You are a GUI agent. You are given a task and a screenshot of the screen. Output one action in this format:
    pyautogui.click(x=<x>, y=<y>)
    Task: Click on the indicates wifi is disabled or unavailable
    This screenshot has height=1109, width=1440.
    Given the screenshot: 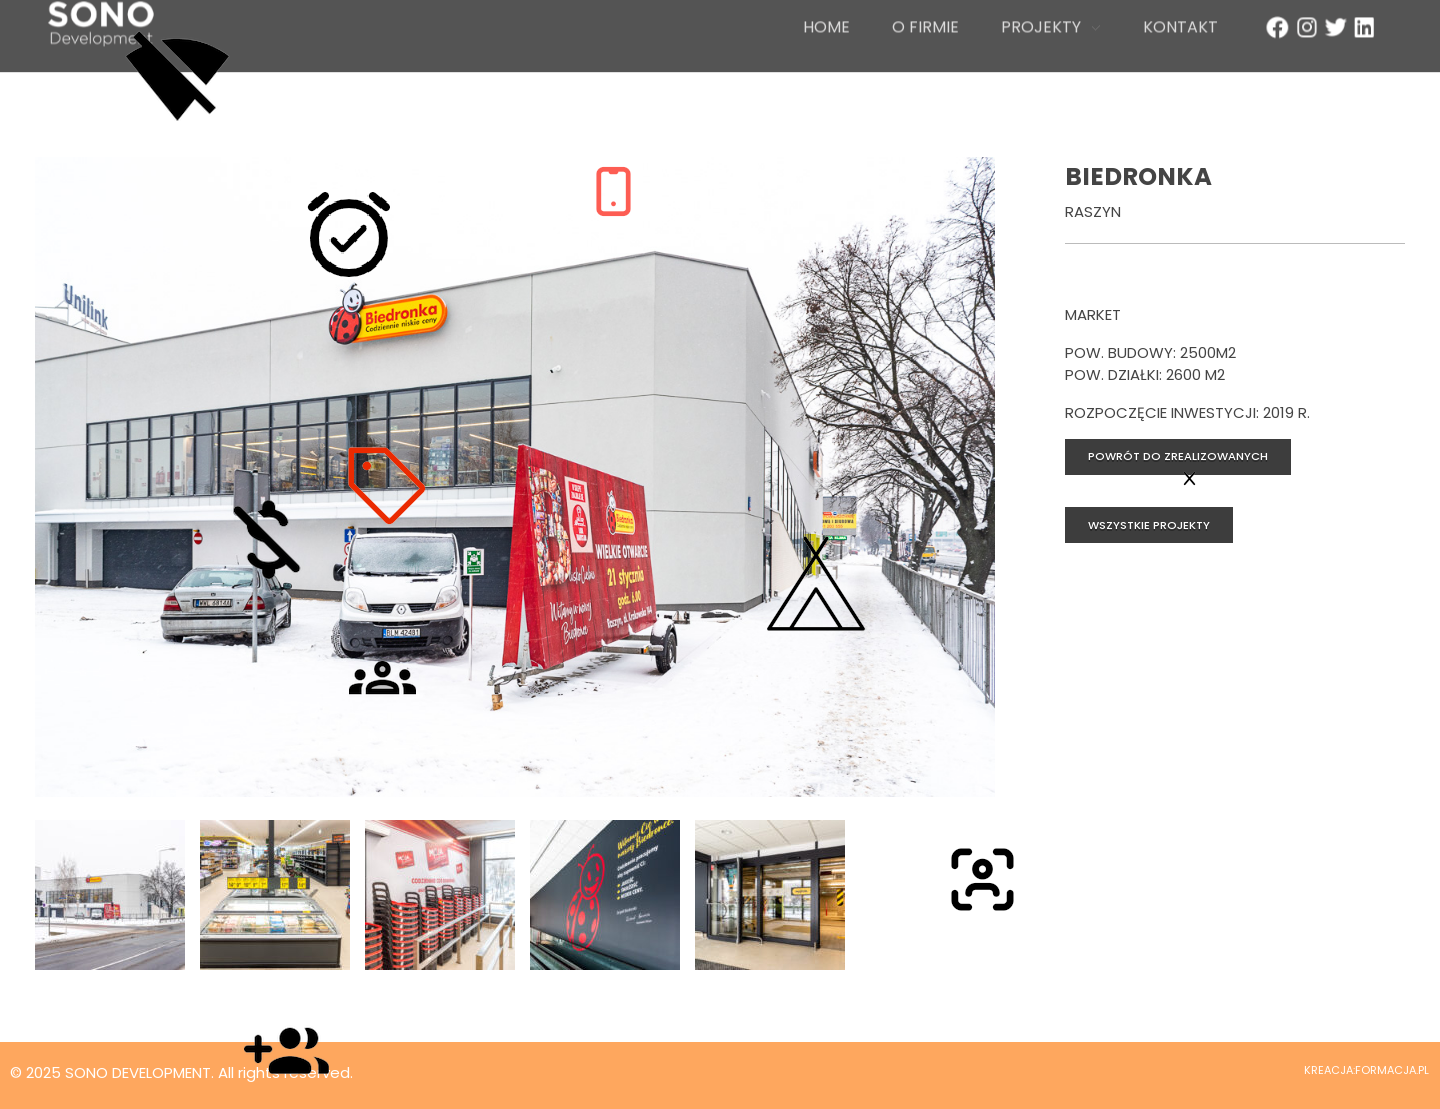 What is the action you would take?
    pyautogui.click(x=177, y=78)
    